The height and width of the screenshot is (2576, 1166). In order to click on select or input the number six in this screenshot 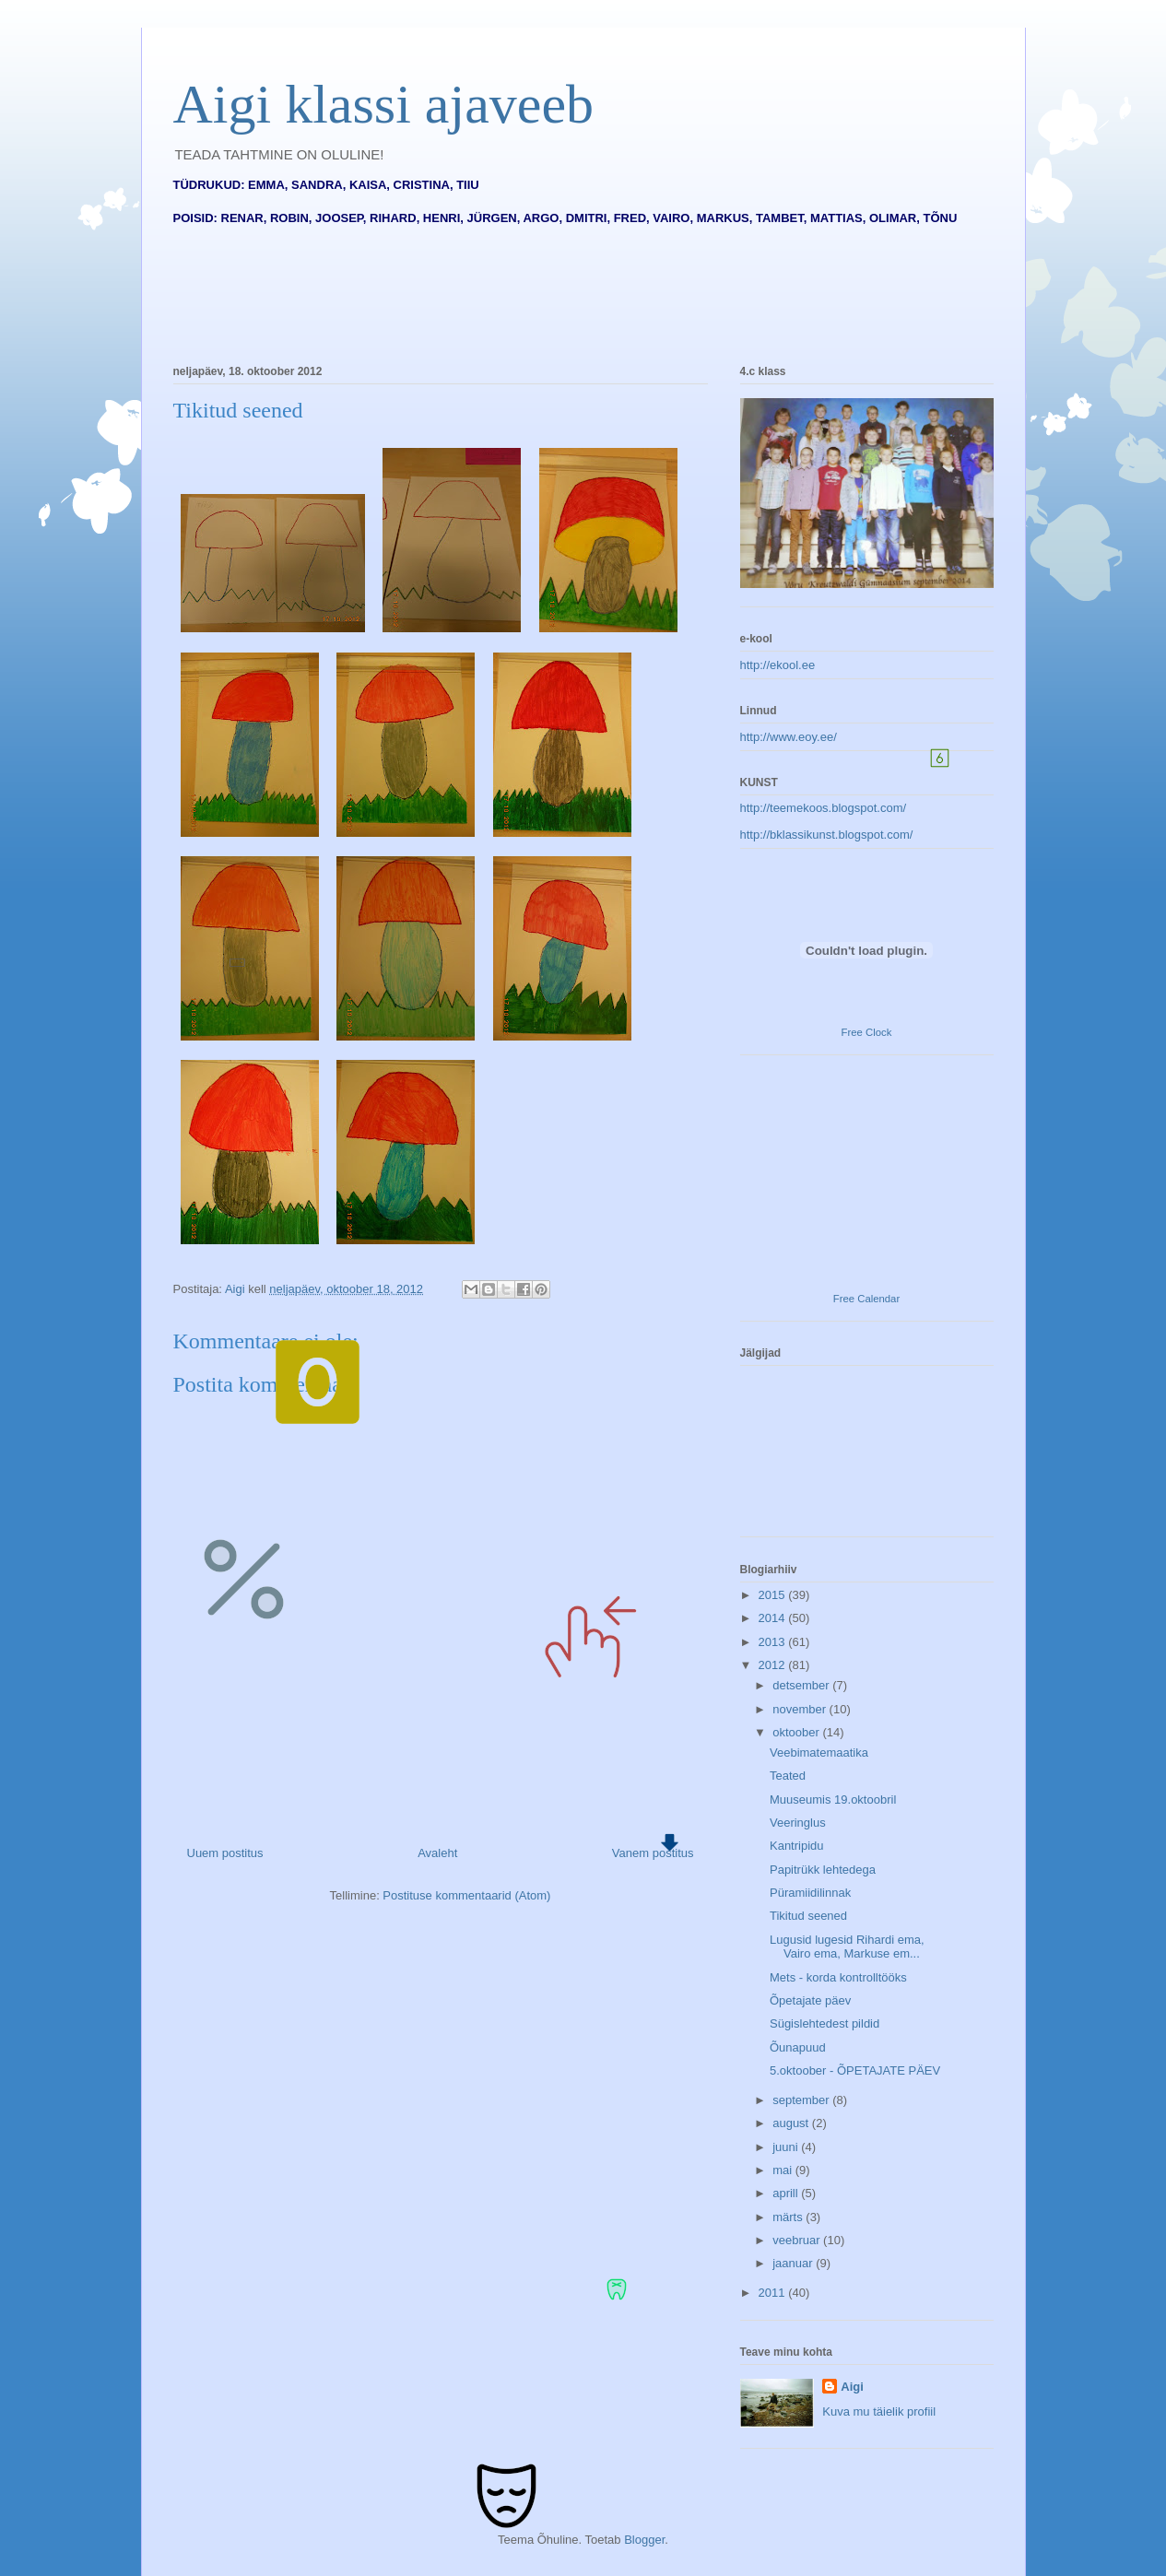, I will do `click(939, 758)`.